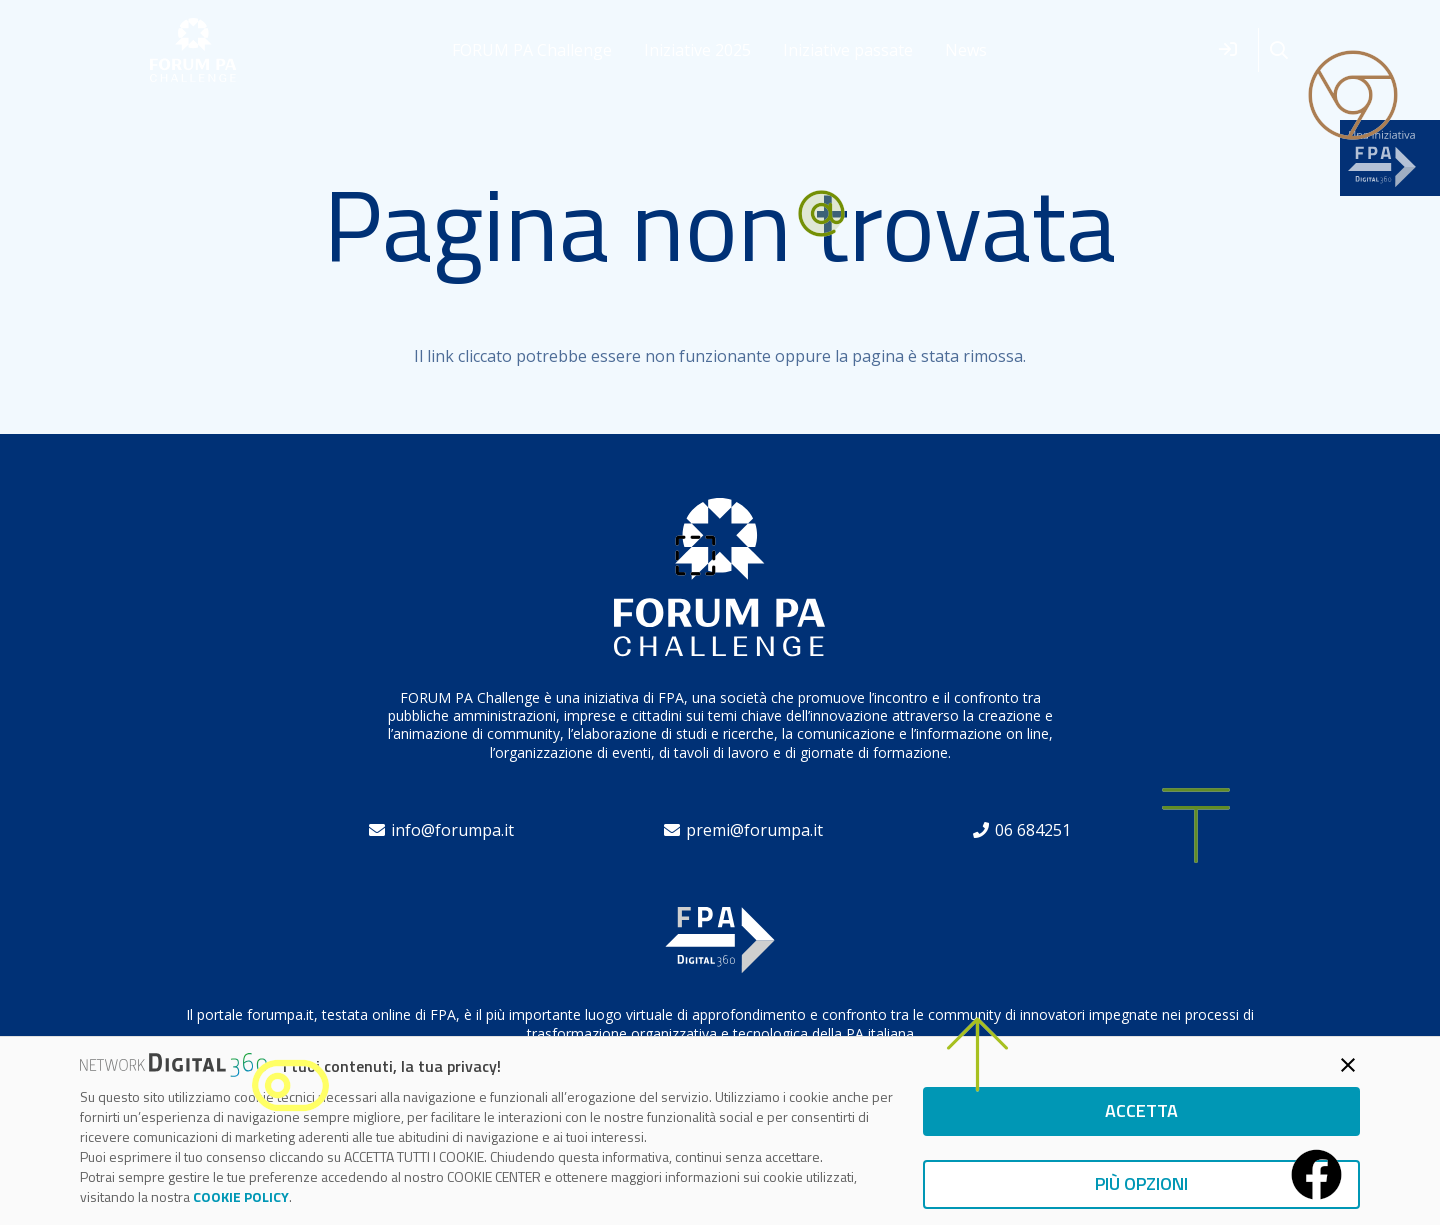  Describe the element at coordinates (695, 555) in the screenshot. I see `make a selection on the canvas` at that location.